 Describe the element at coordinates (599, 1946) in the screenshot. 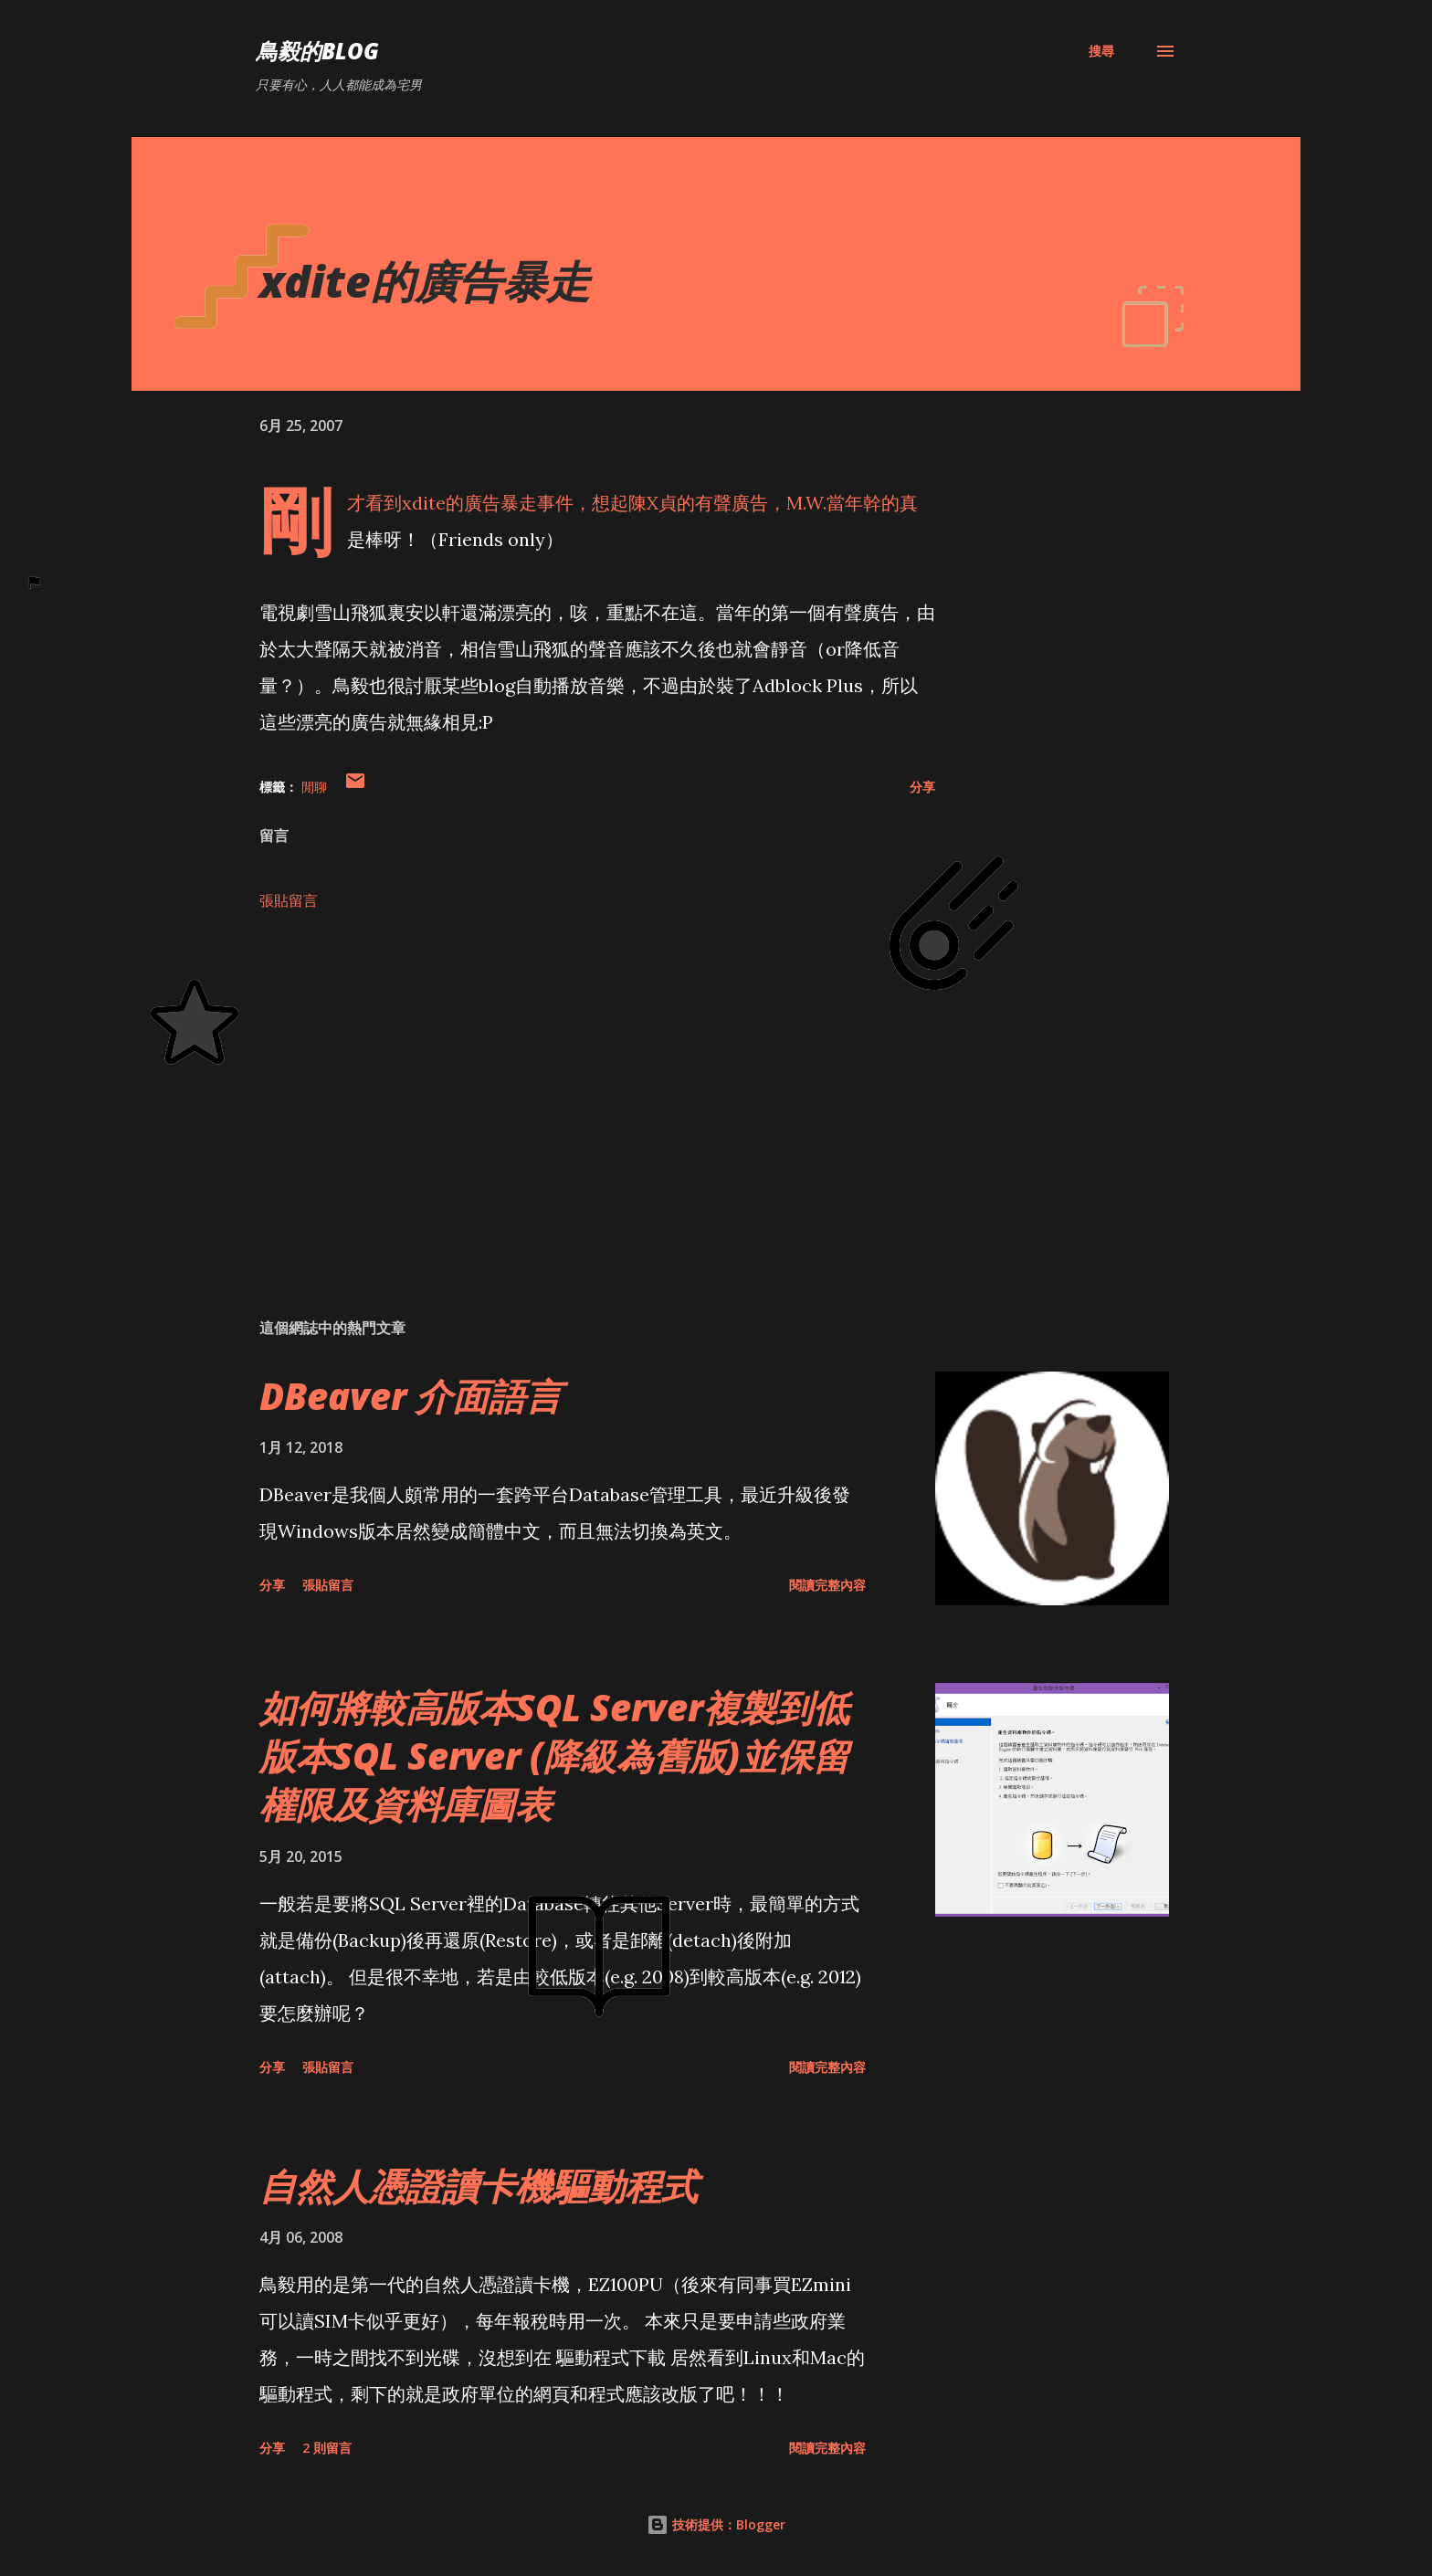

I see `open a book or reading view` at that location.